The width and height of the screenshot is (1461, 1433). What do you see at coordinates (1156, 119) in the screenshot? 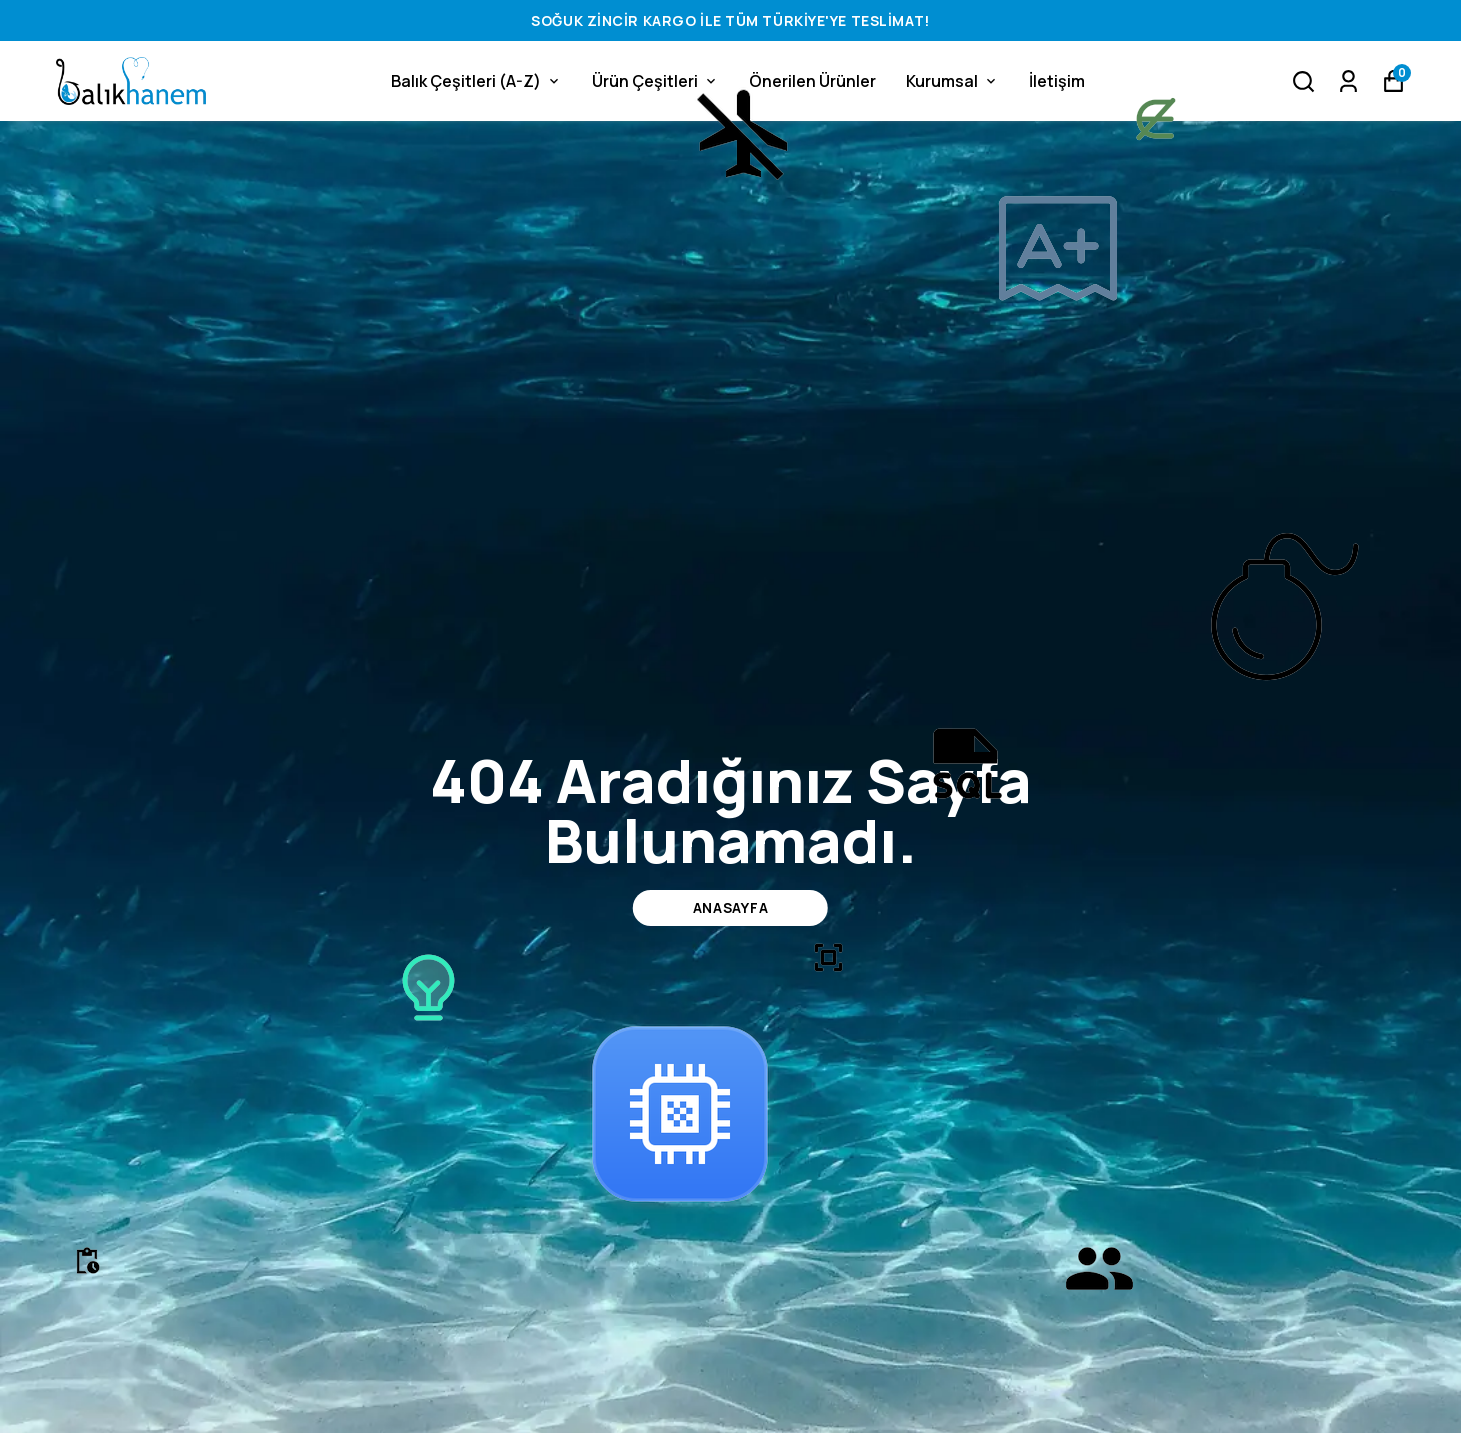
I see `indicates item is not part of a set or group` at bounding box center [1156, 119].